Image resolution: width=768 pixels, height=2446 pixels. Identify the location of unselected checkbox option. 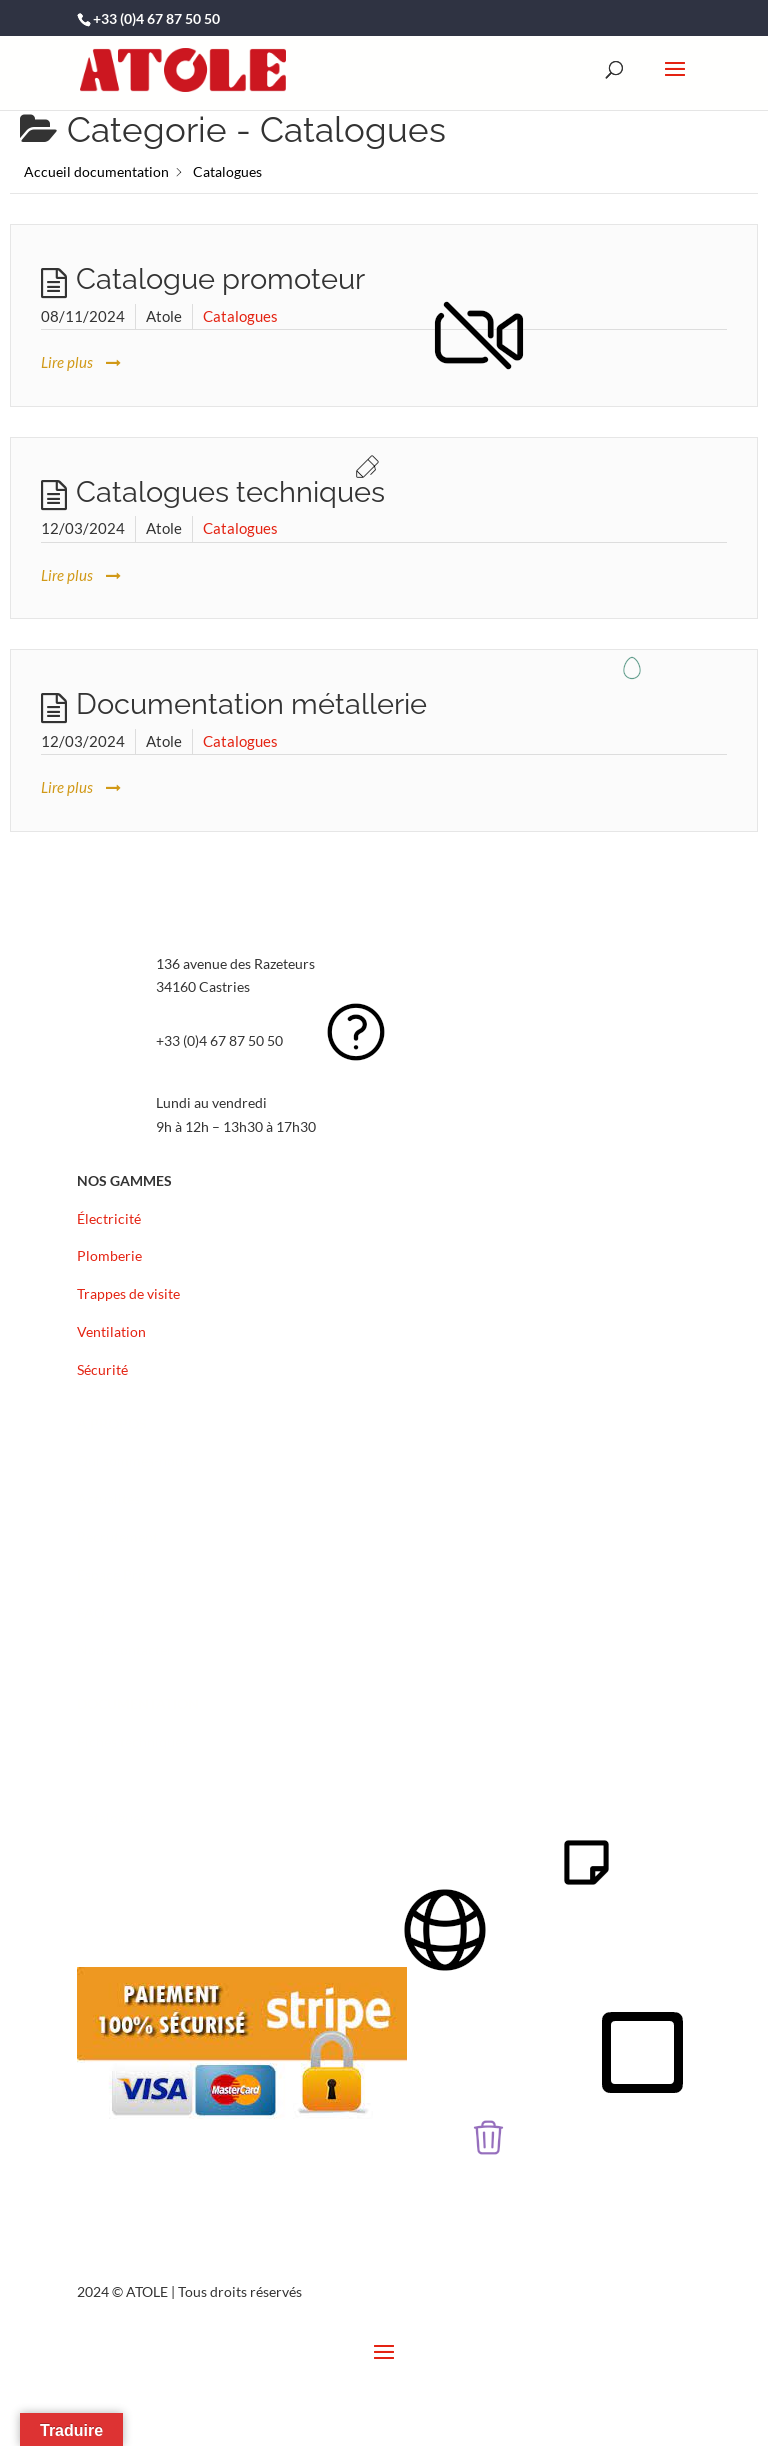
(642, 2052).